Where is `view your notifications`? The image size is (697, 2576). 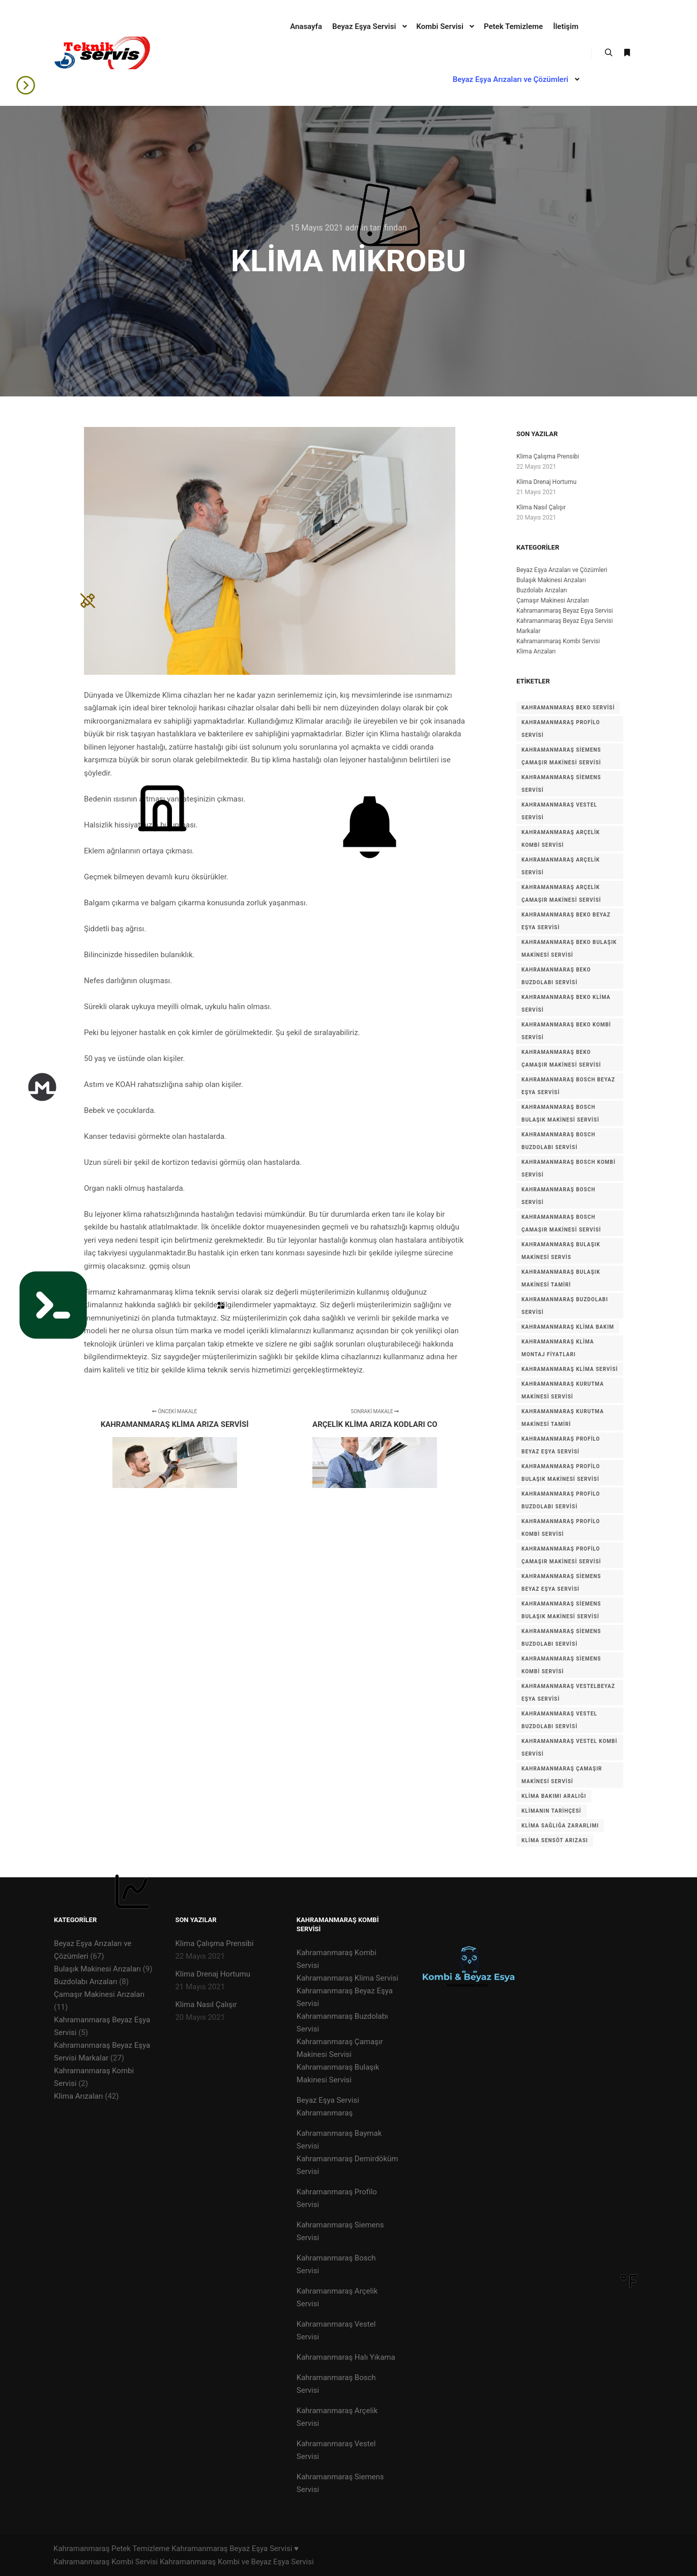
view your notifications is located at coordinates (369, 827).